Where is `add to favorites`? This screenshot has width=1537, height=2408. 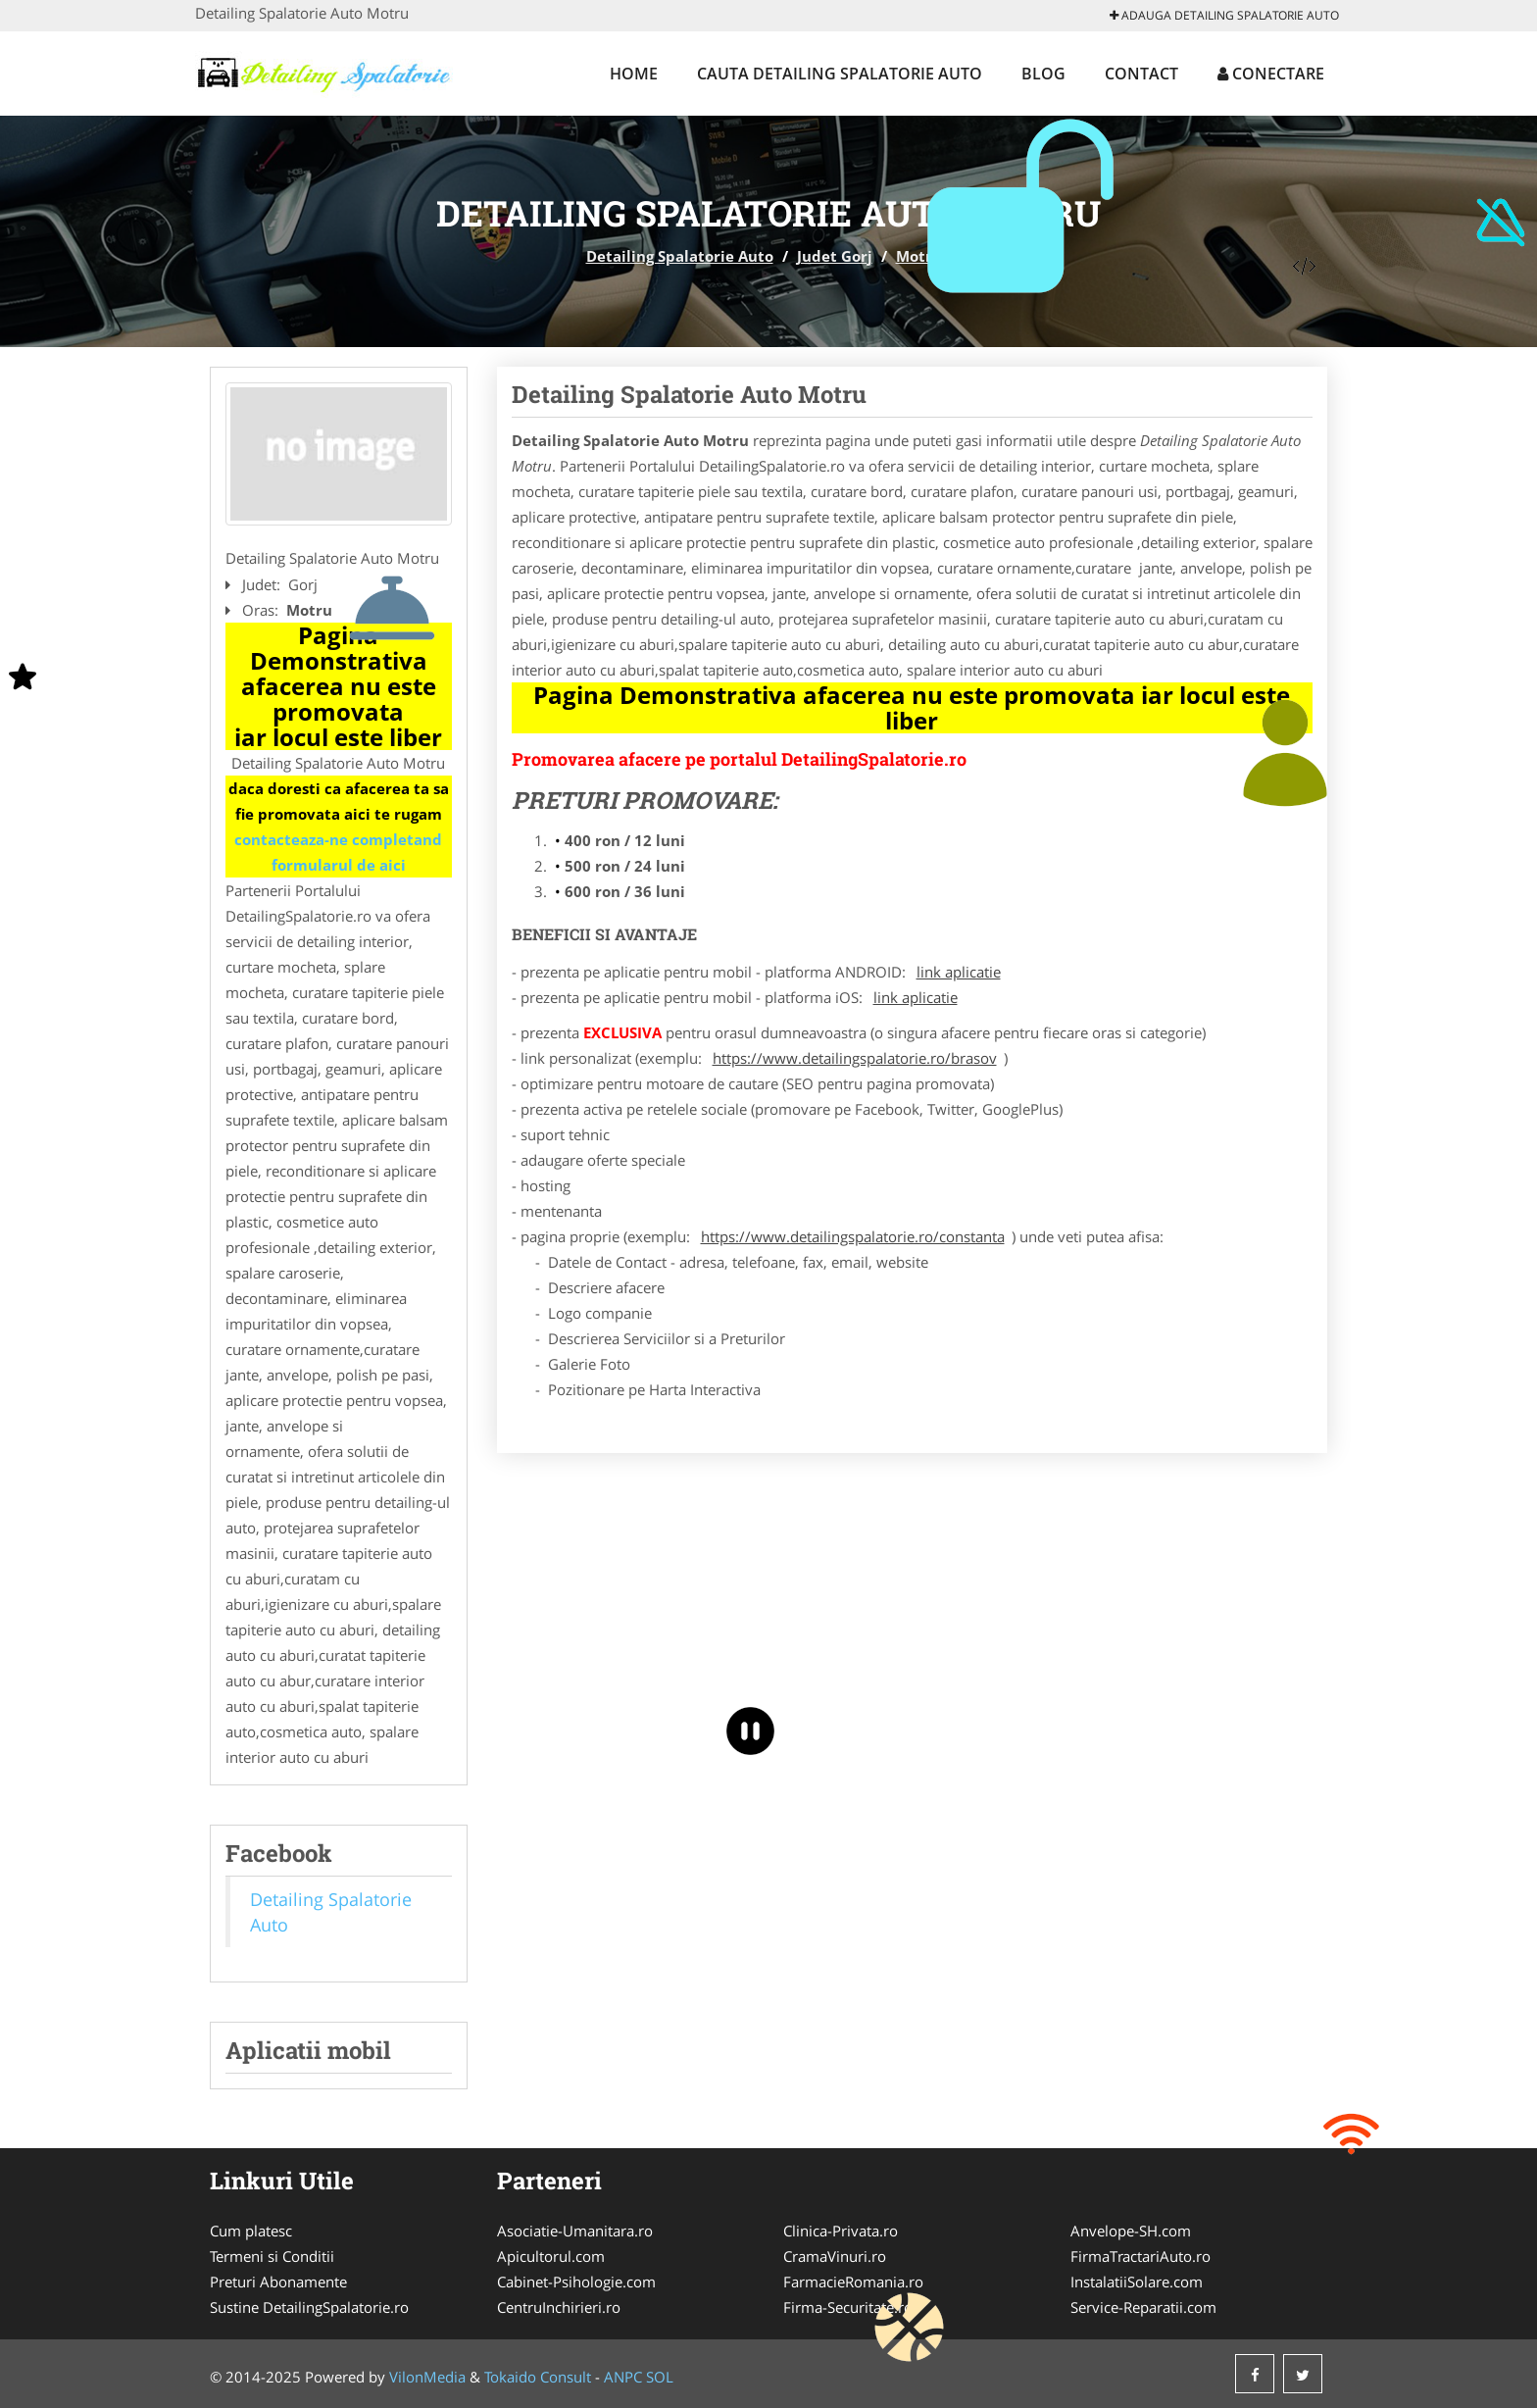 add to favorites is located at coordinates (23, 677).